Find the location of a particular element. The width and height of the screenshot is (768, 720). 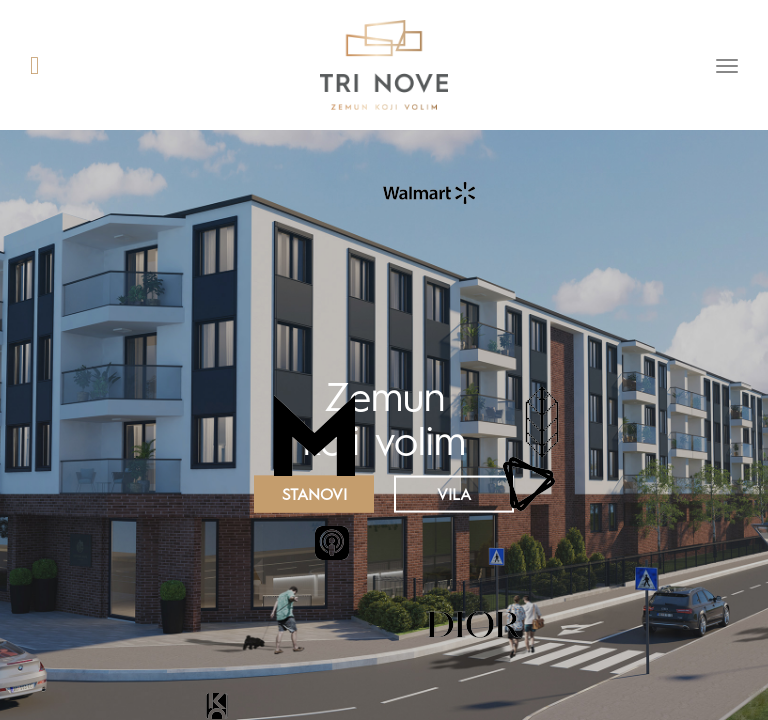

folium mapping library logo is located at coordinates (542, 422).